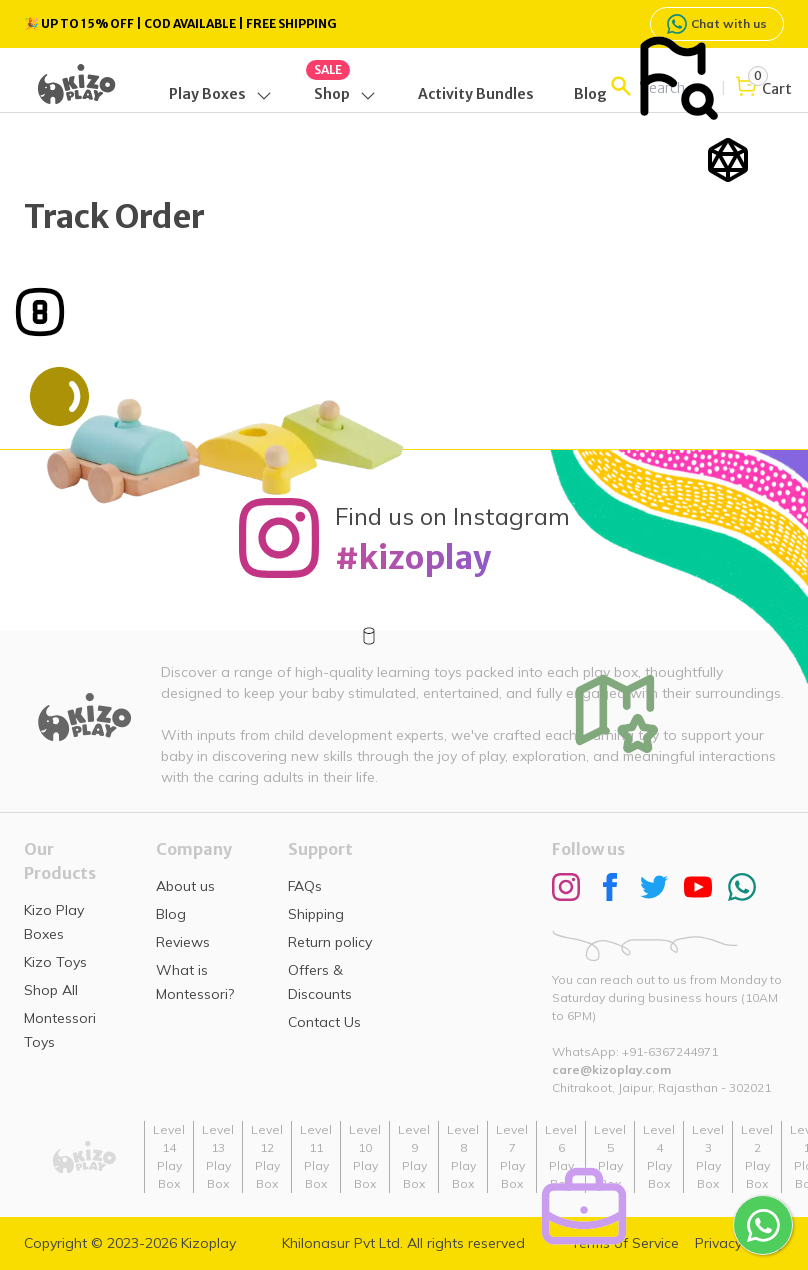 This screenshot has width=808, height=1270. Describe the element at coordinates (615, 710) in the screenshot. I see `view favorite locations on map` at that location.